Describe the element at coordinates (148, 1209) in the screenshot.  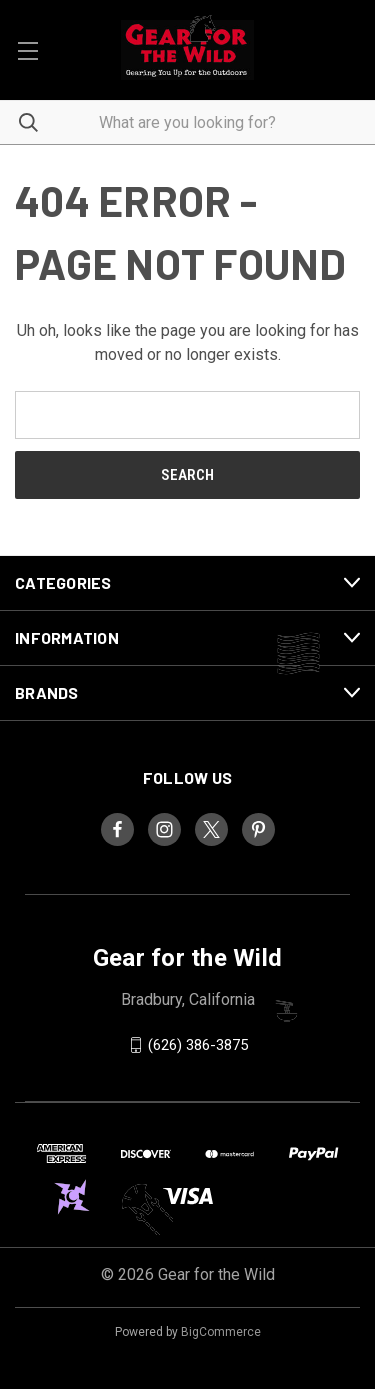
I see `strafe or sidestep movement control` at that location.